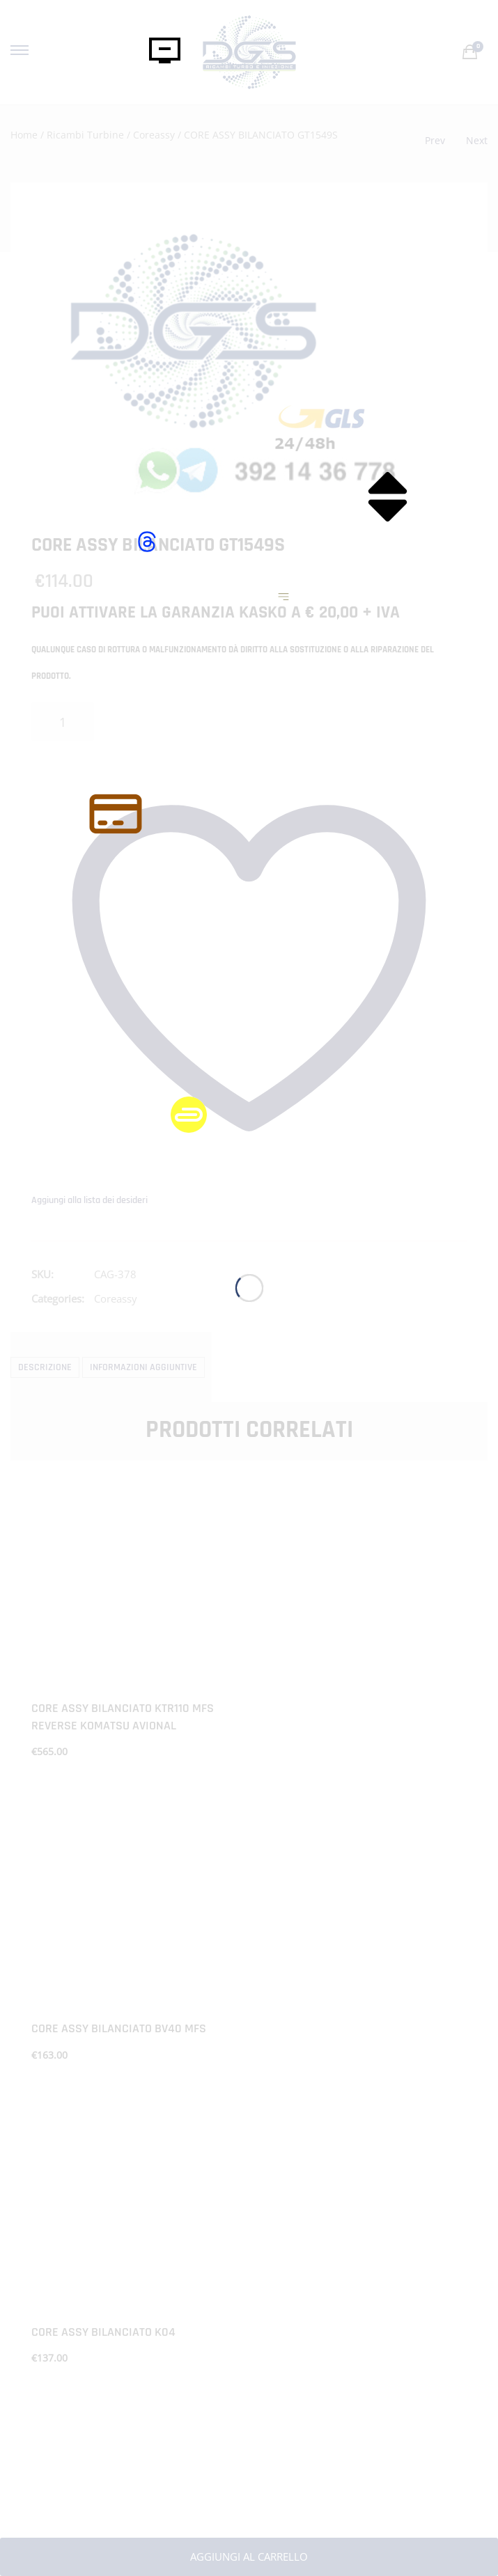  I want to click on manage payment methods, so click(116, 814).